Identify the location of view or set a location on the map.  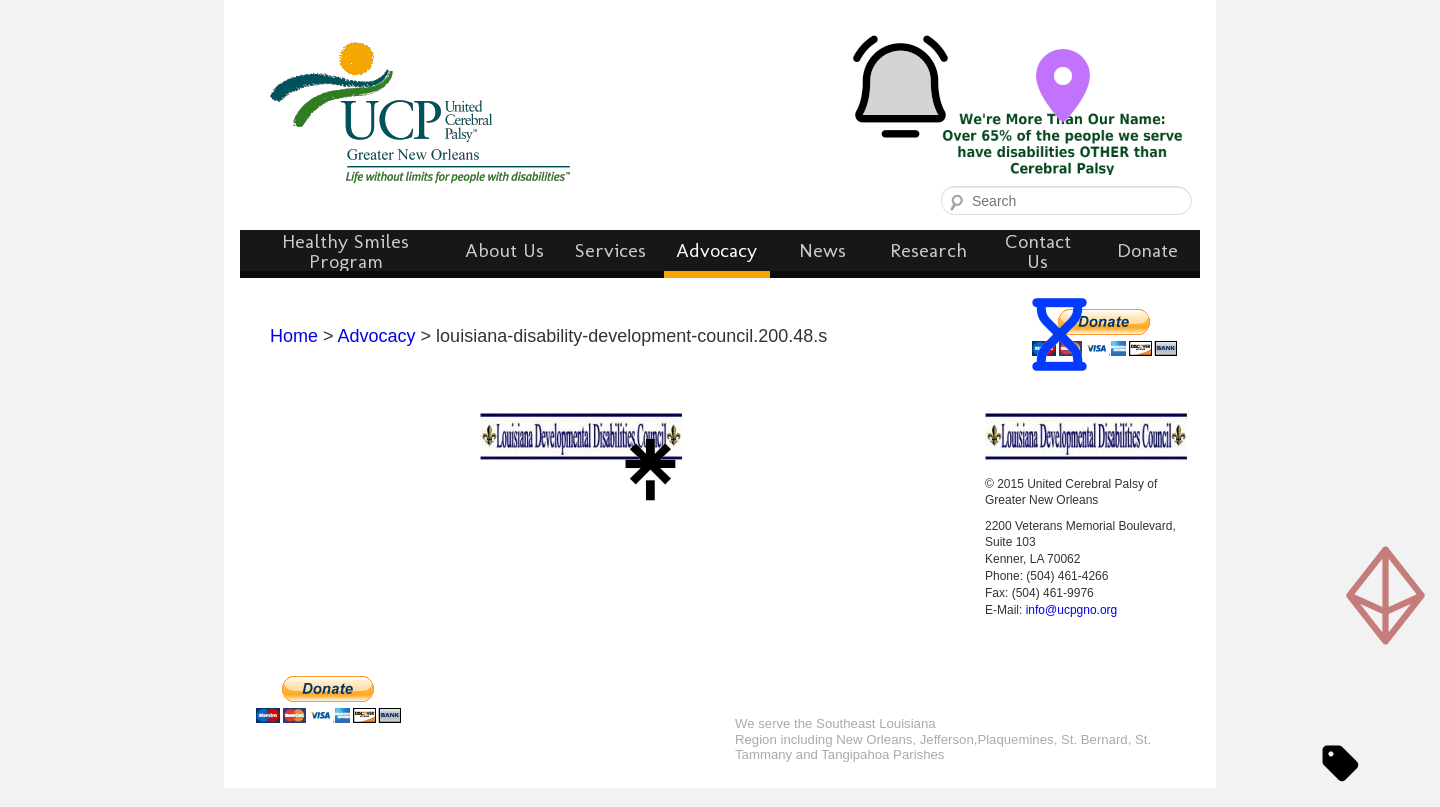
(1063, 85).